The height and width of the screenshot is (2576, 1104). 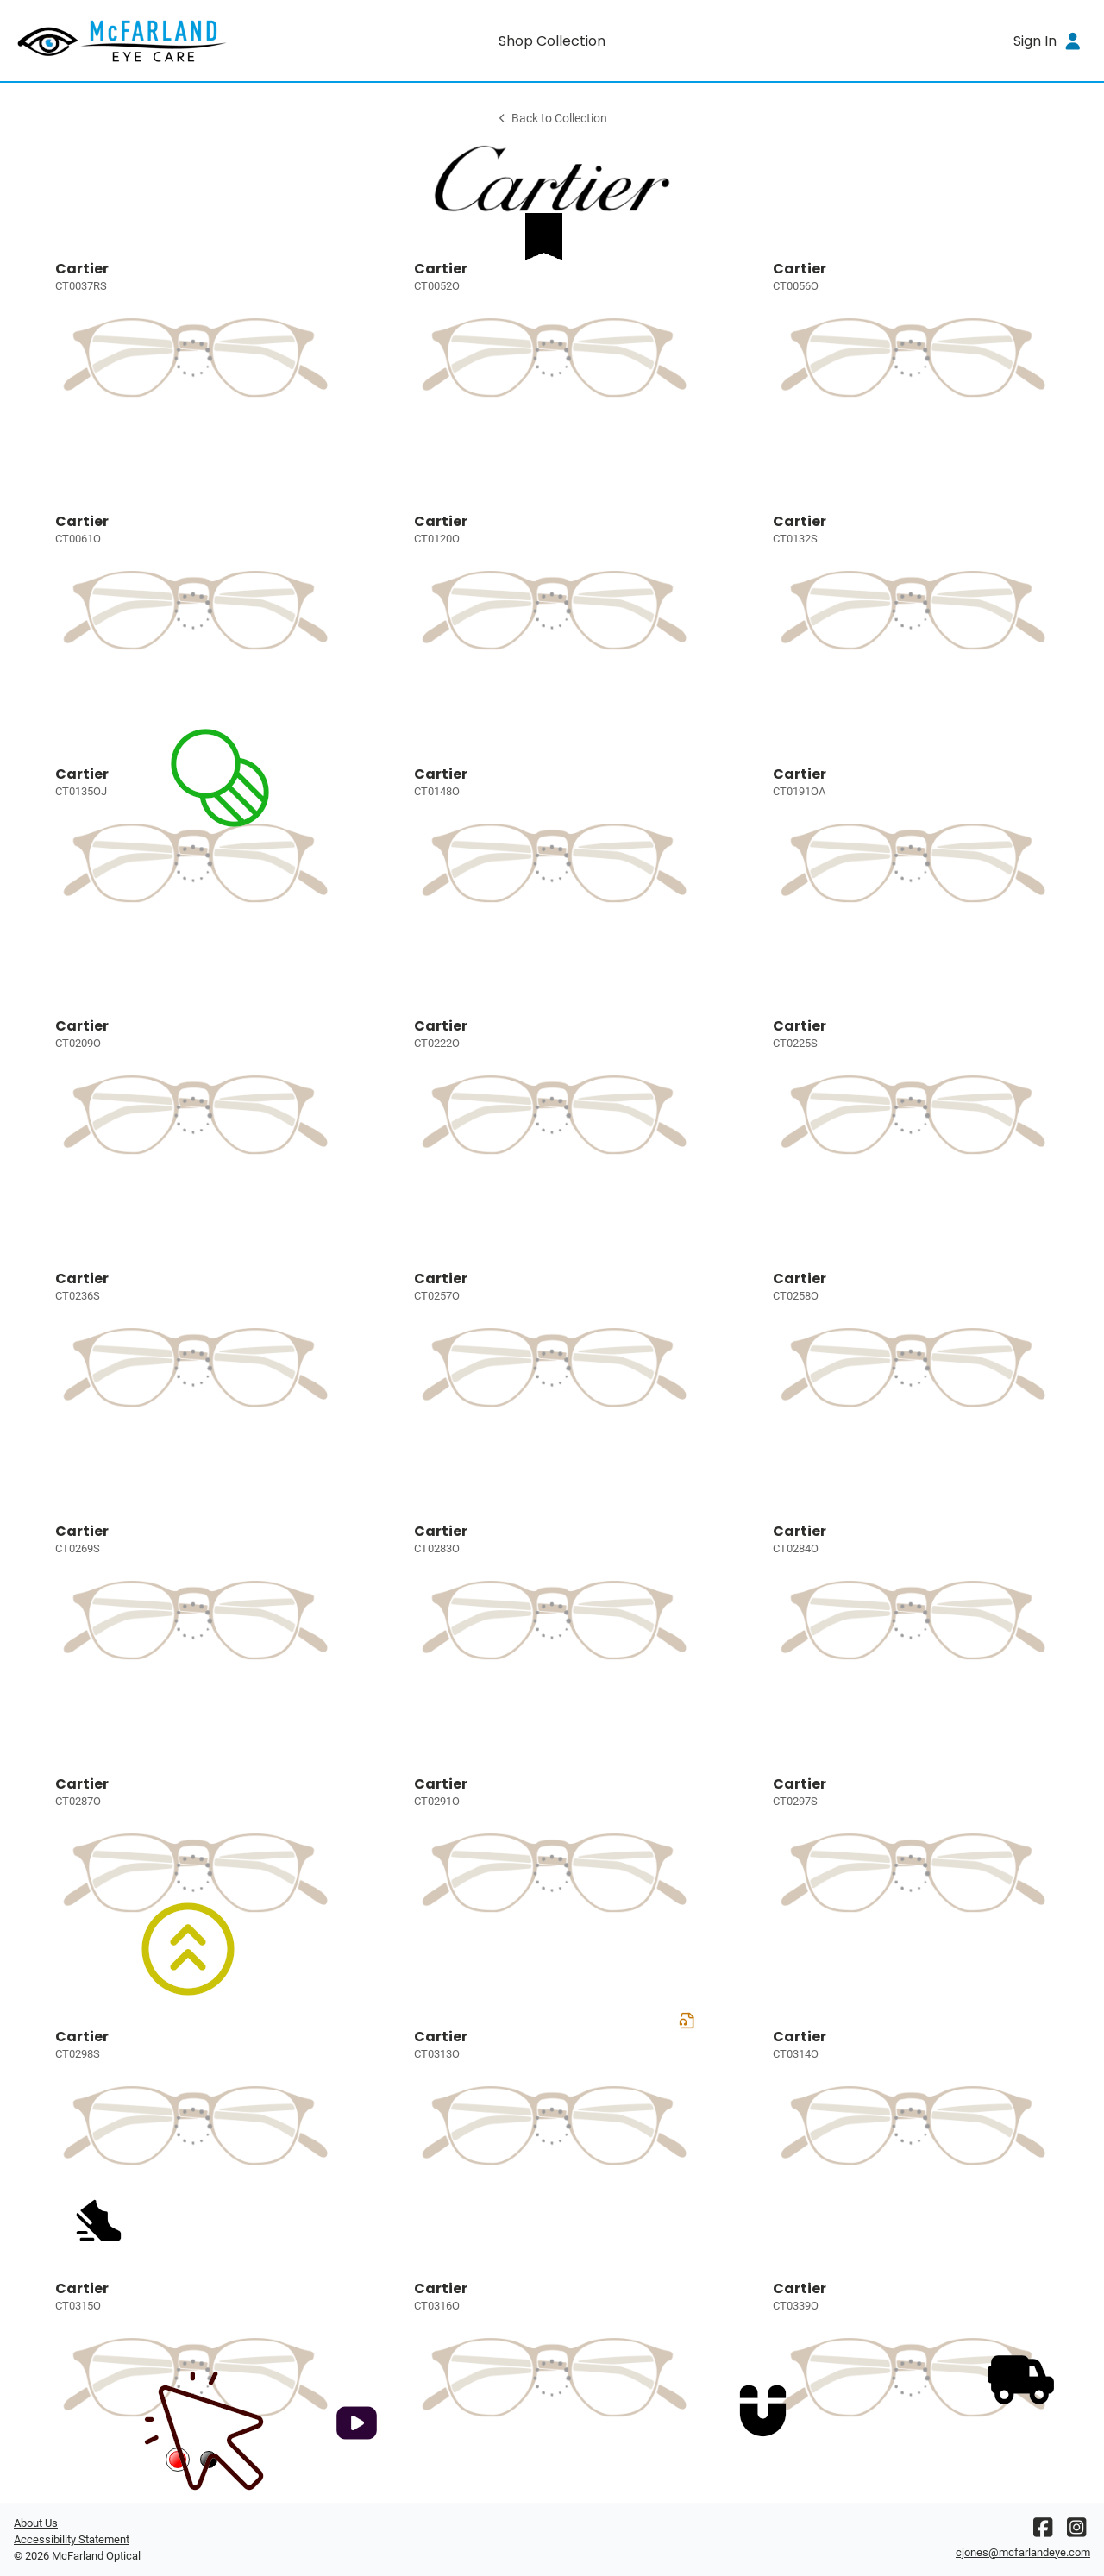 What do you see at coordinates (220, 778) in the screenshot?
I see `subtract or remove a shape from selection` at bounding box center [220, 778].